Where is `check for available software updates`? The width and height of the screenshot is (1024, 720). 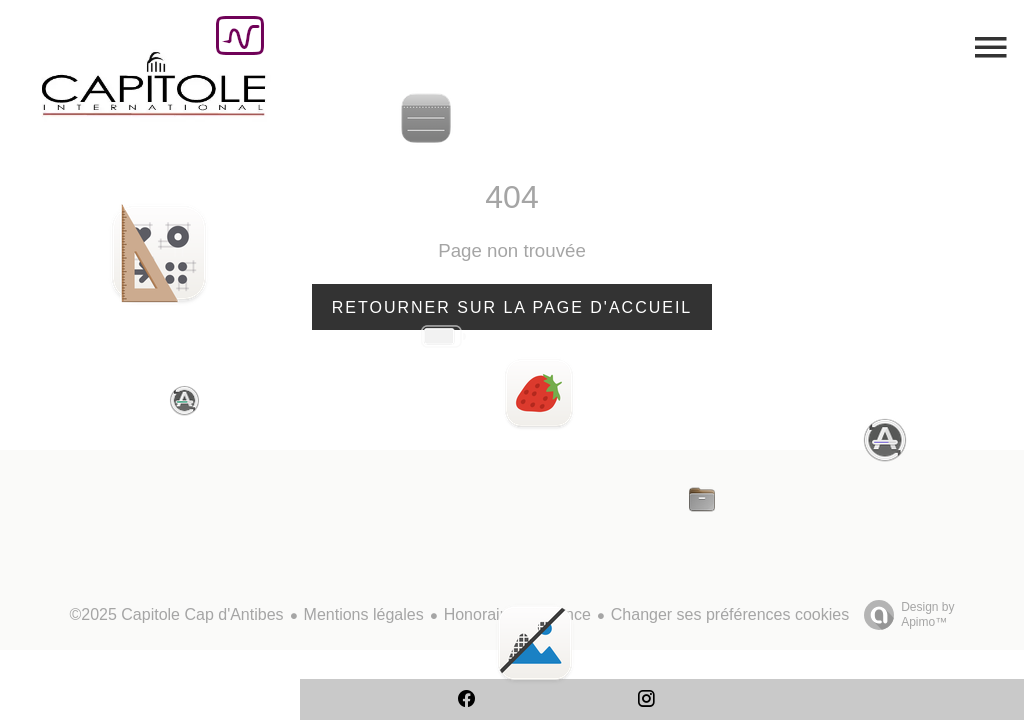
check for available software updates is located at coordinates (885, 440).